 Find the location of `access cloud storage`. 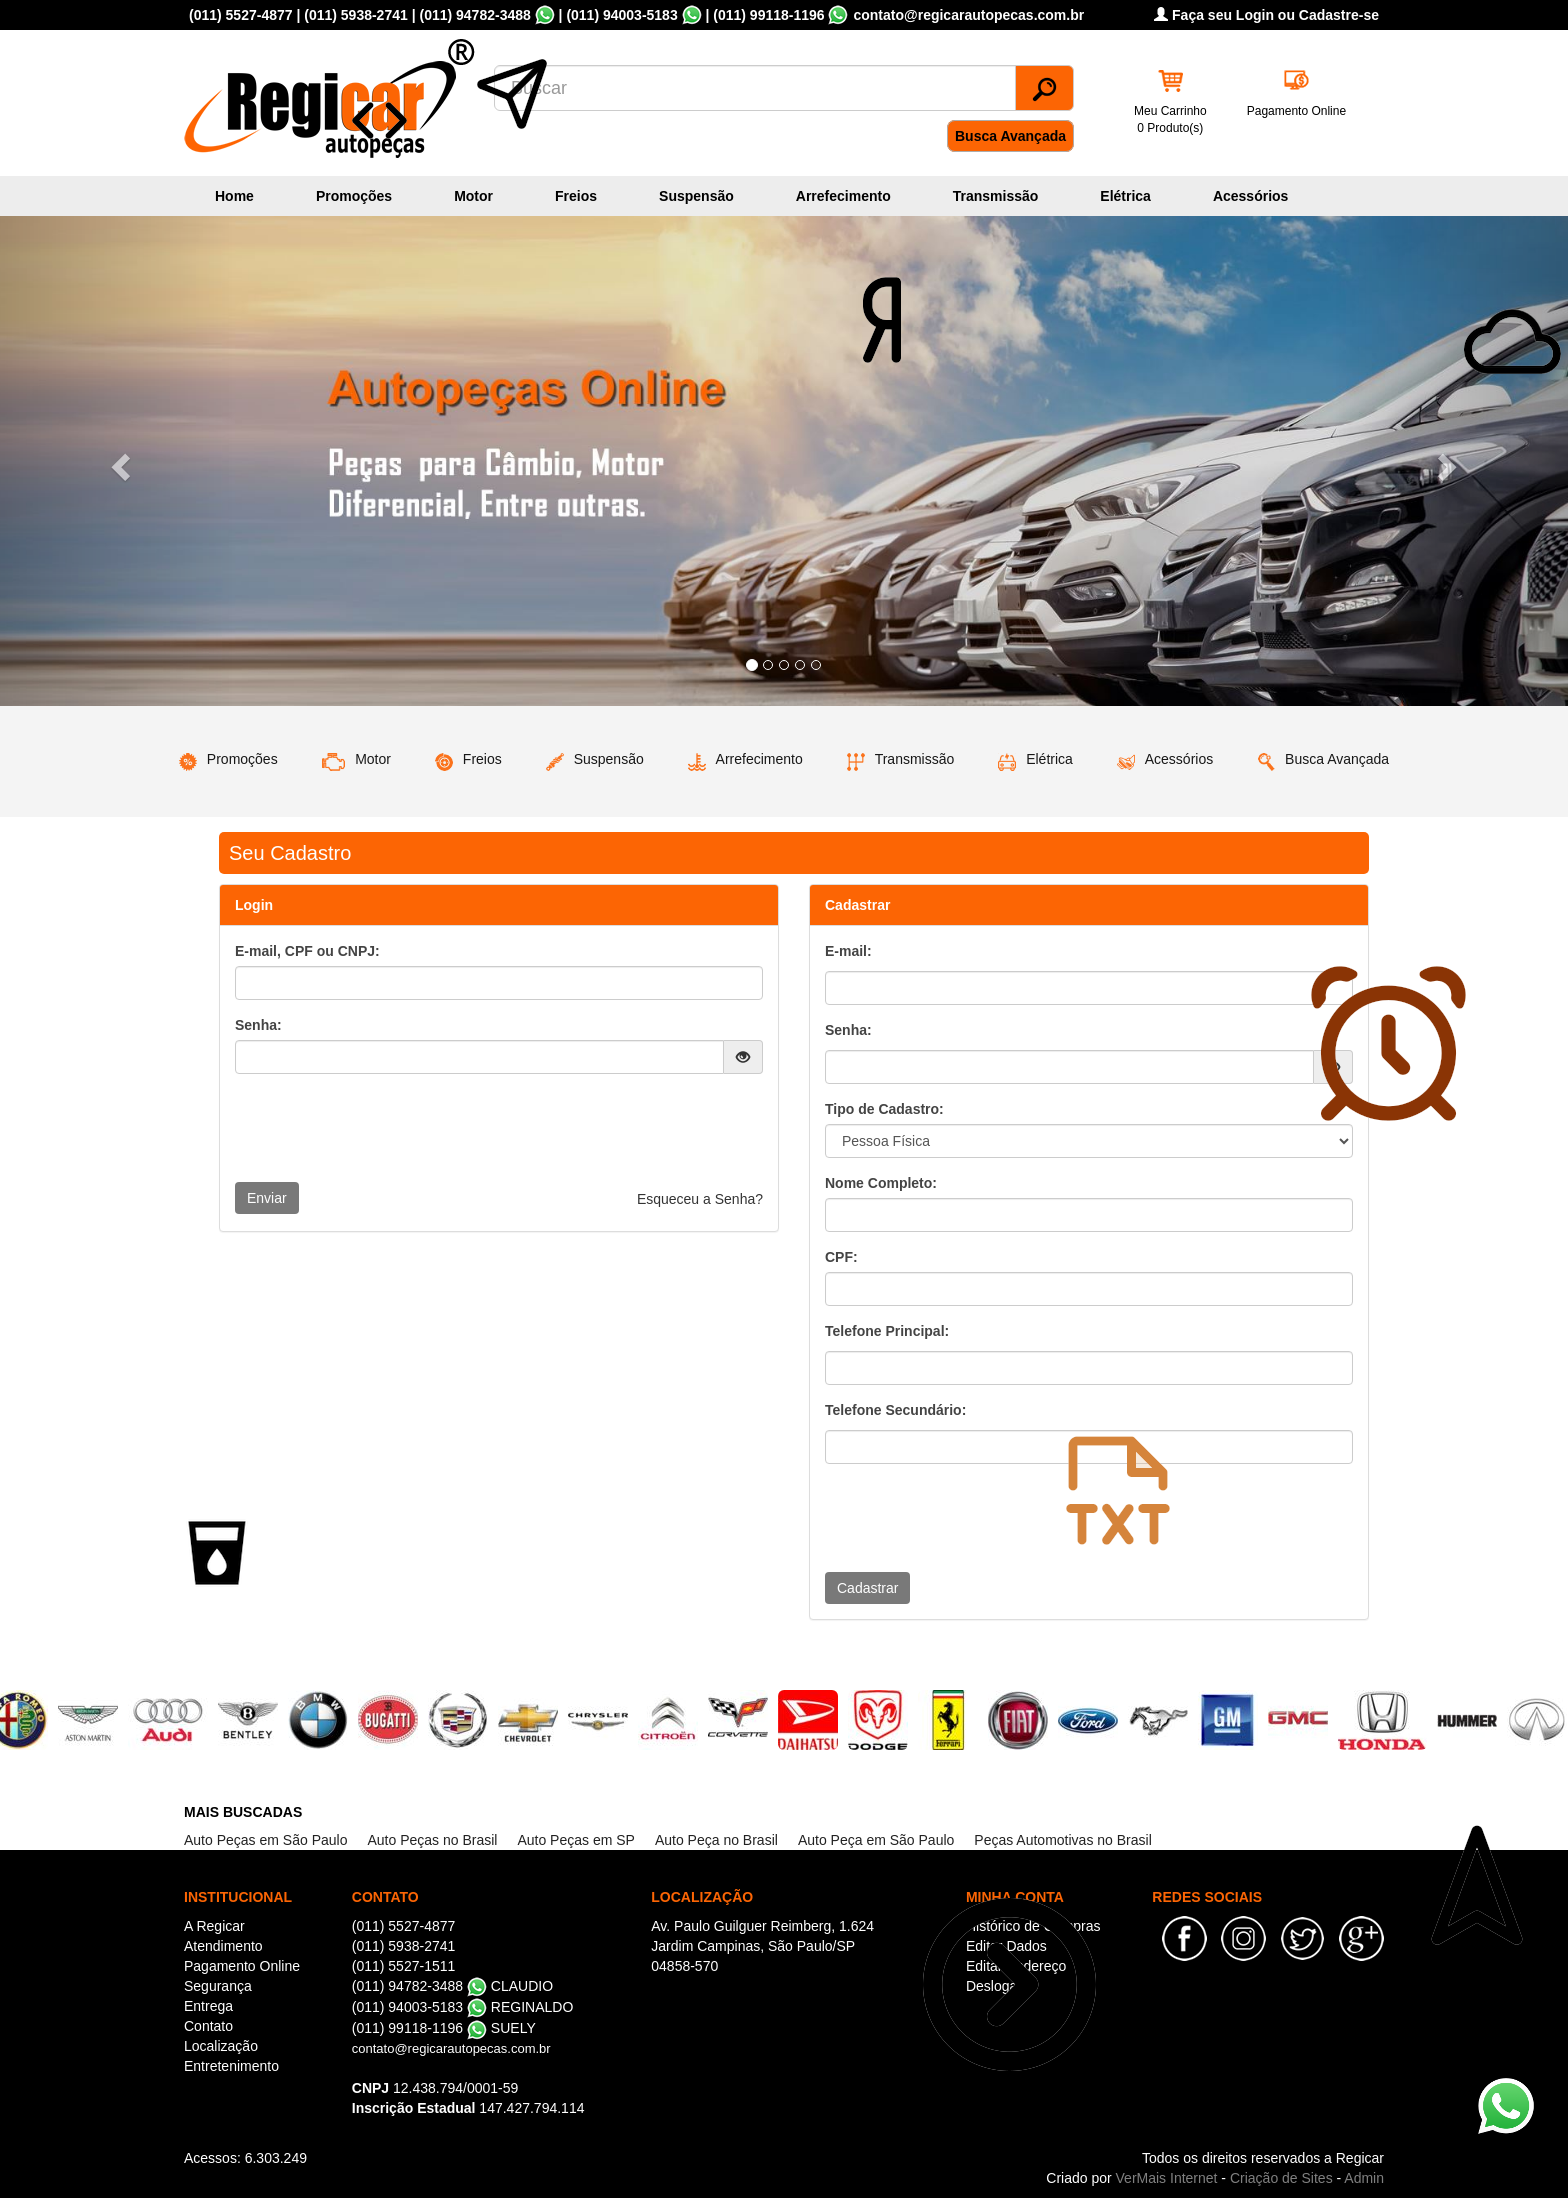

access cloud storage is located at coordinates (1512, 341).